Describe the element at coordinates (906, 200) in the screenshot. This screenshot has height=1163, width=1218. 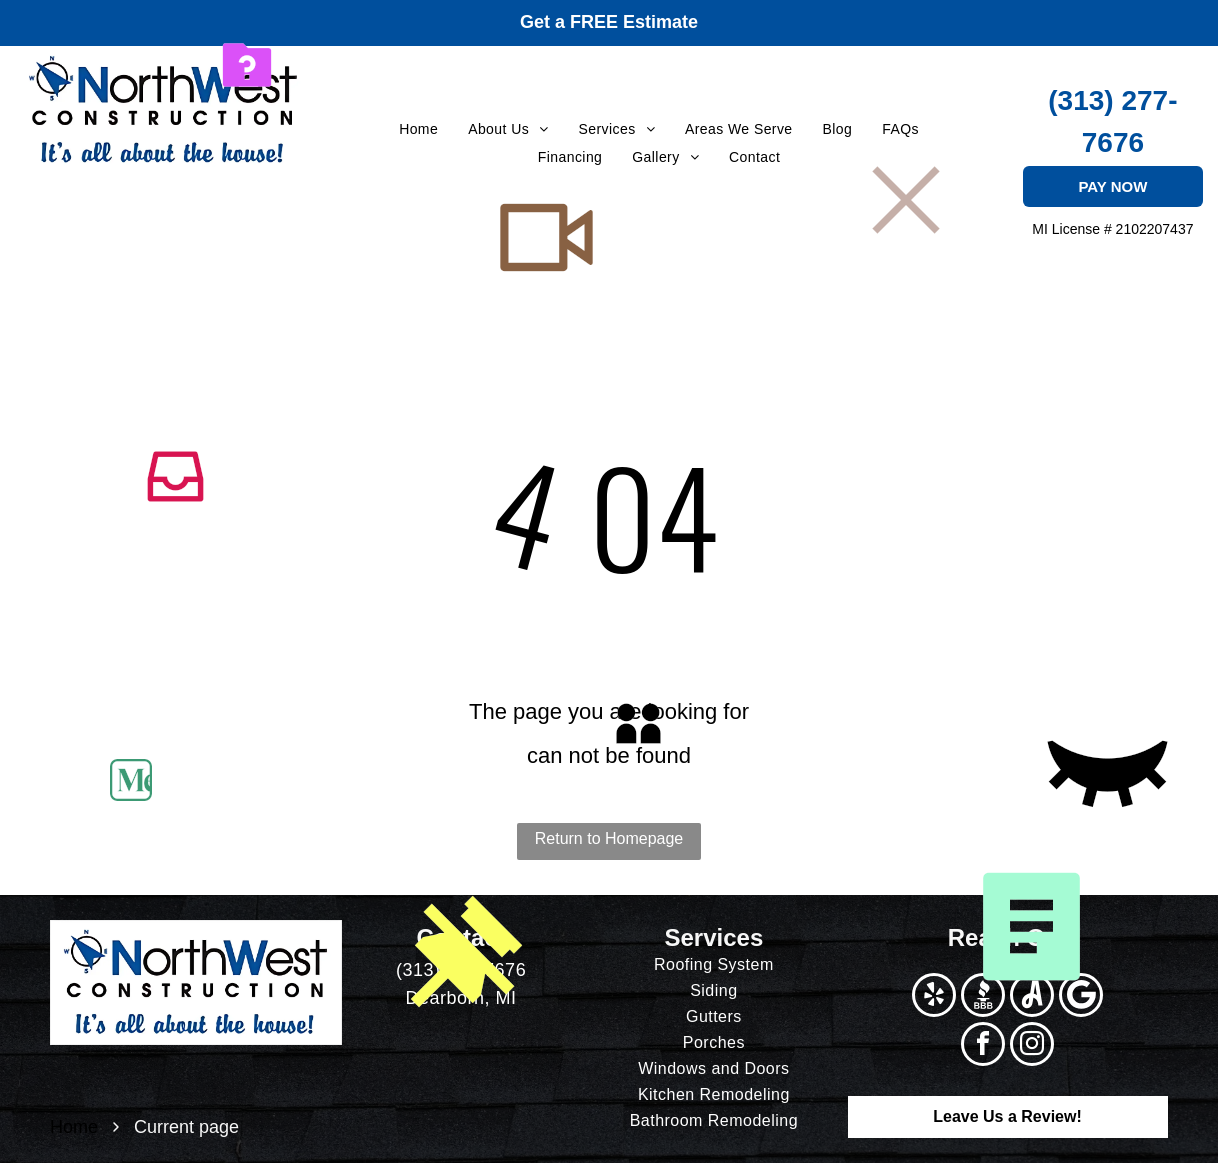
I see `close or dismiss the current window` at that location.